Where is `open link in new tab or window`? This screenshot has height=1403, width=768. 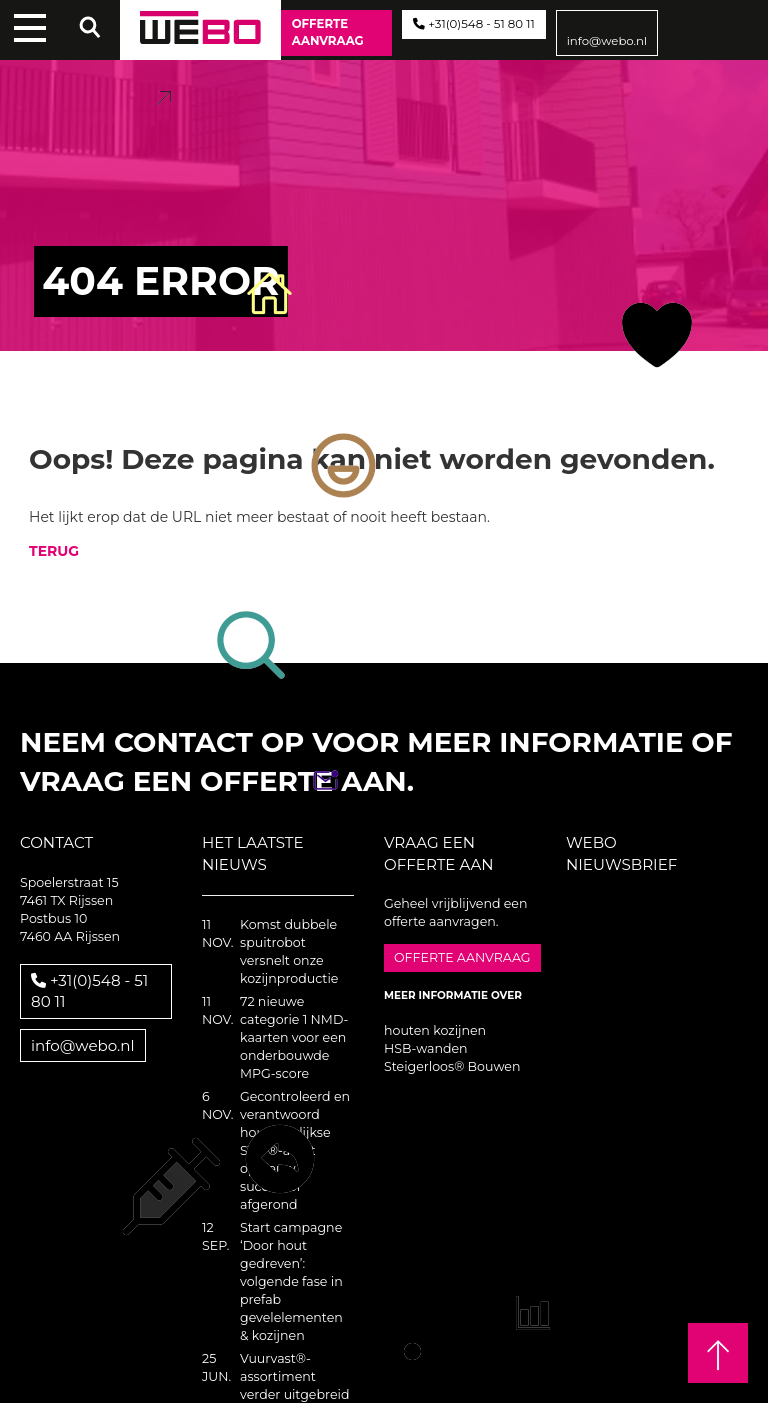 open link in new tab or window is located at coordinates (164, 98).